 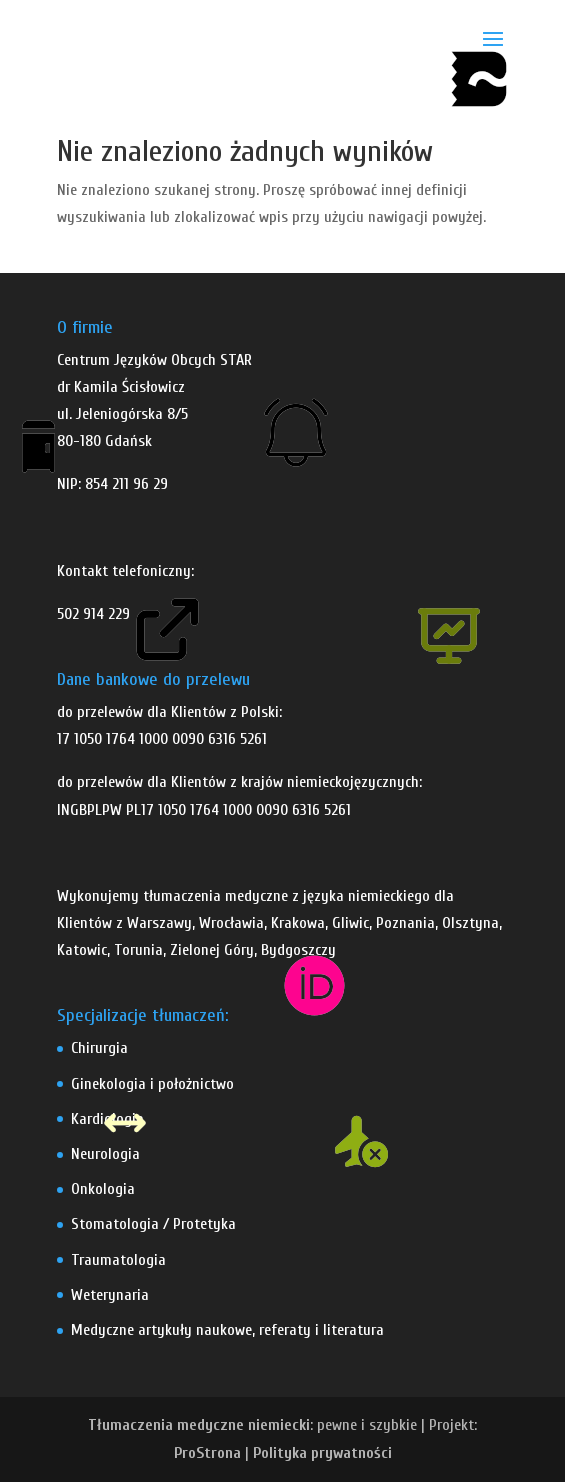 What do you see at coordinates (479, 79) in the screenshot?
I see `Stubber app or service logo` at bounding box center [479, 79].